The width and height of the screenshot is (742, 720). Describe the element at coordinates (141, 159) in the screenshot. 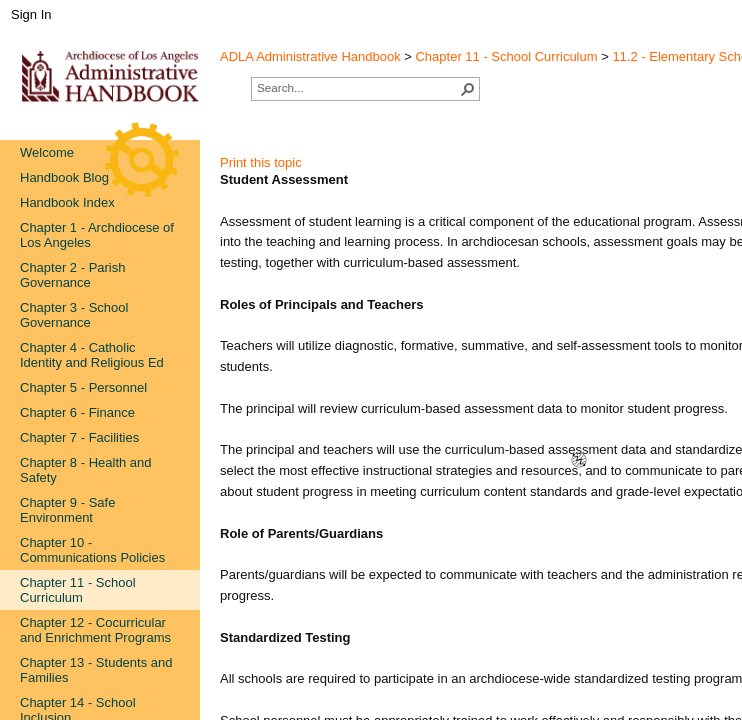

I see `access pokémon game settings` at that location.